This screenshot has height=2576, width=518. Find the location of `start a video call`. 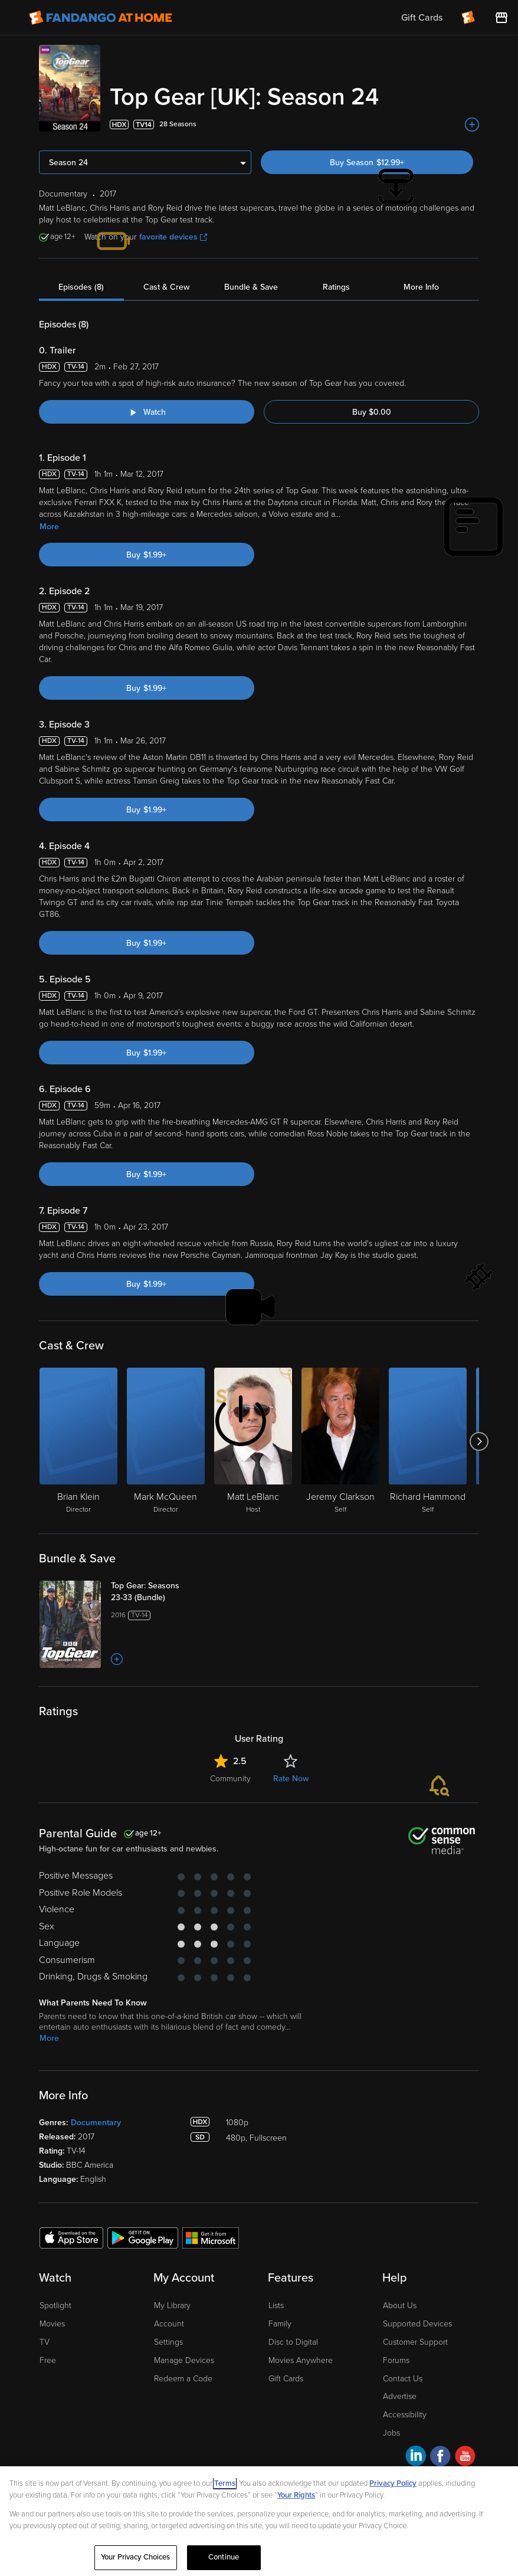

start a video call is located at coordinates (251, 1307).